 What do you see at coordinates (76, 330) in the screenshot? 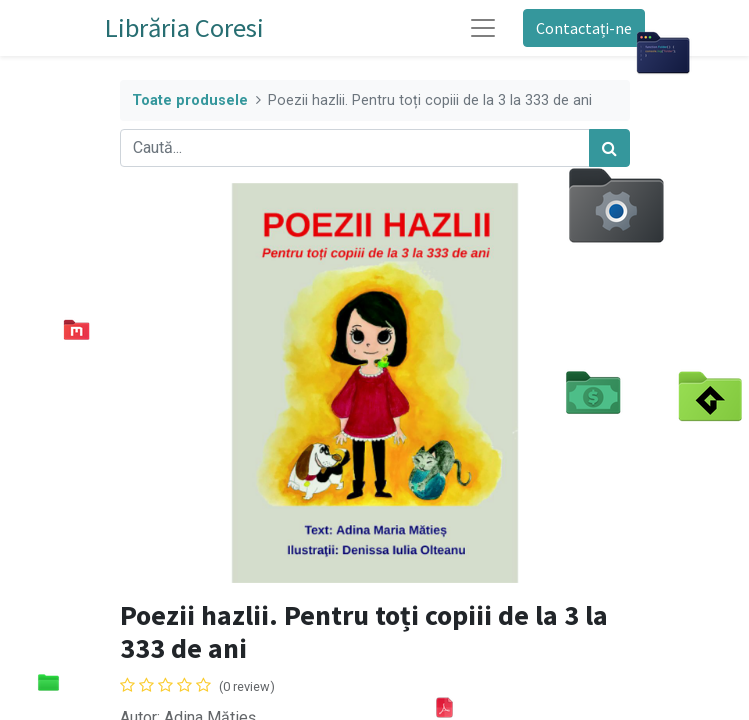
I see `folder containing Quixel Megascans assets` at bounding box center [76, 330].